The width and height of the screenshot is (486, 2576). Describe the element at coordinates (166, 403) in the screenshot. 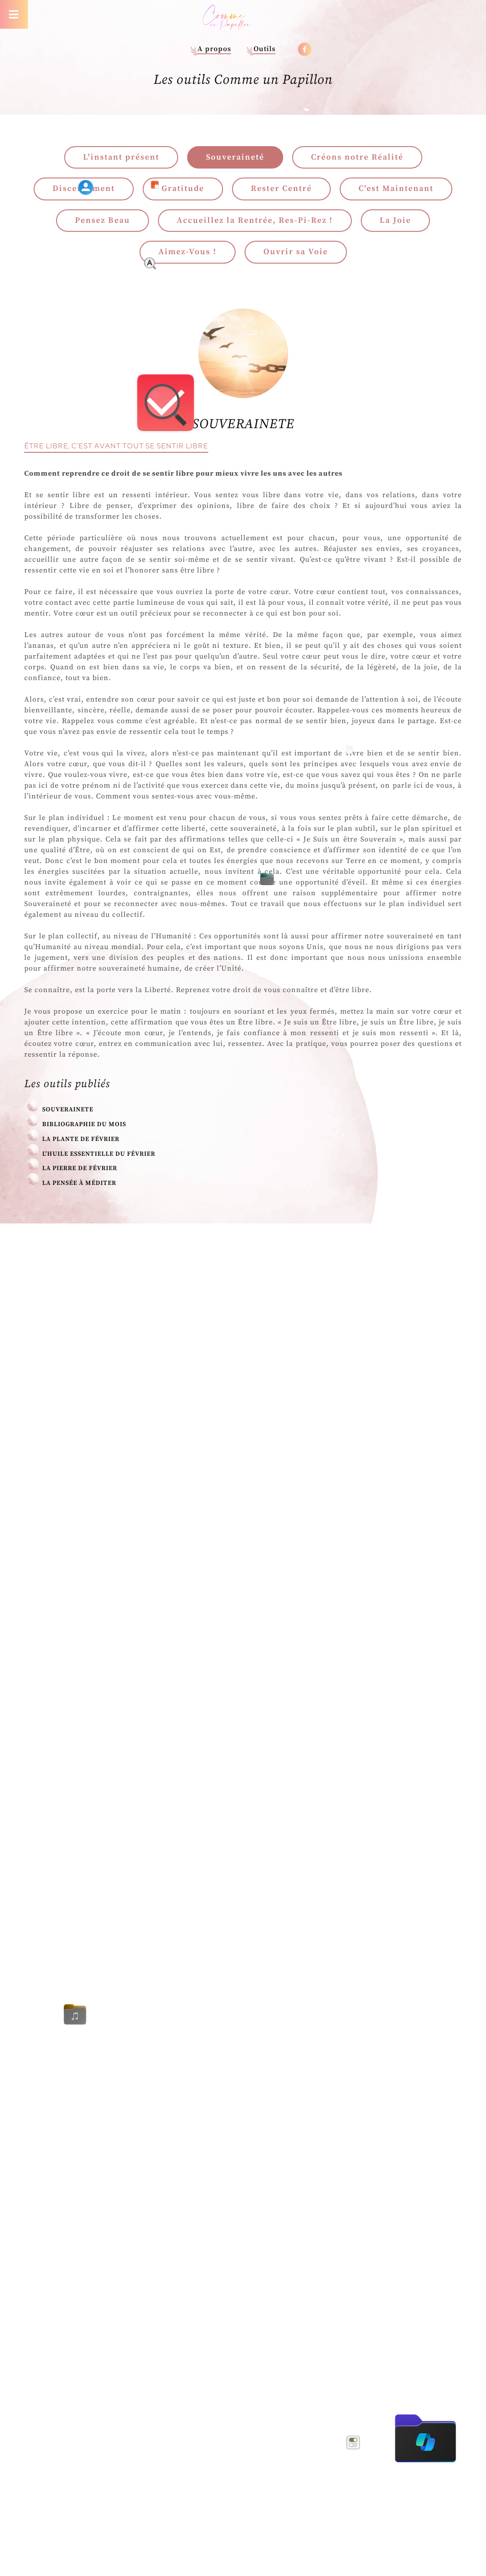

I see `open dconf editor to browse and modify system configuration settings` at that location.